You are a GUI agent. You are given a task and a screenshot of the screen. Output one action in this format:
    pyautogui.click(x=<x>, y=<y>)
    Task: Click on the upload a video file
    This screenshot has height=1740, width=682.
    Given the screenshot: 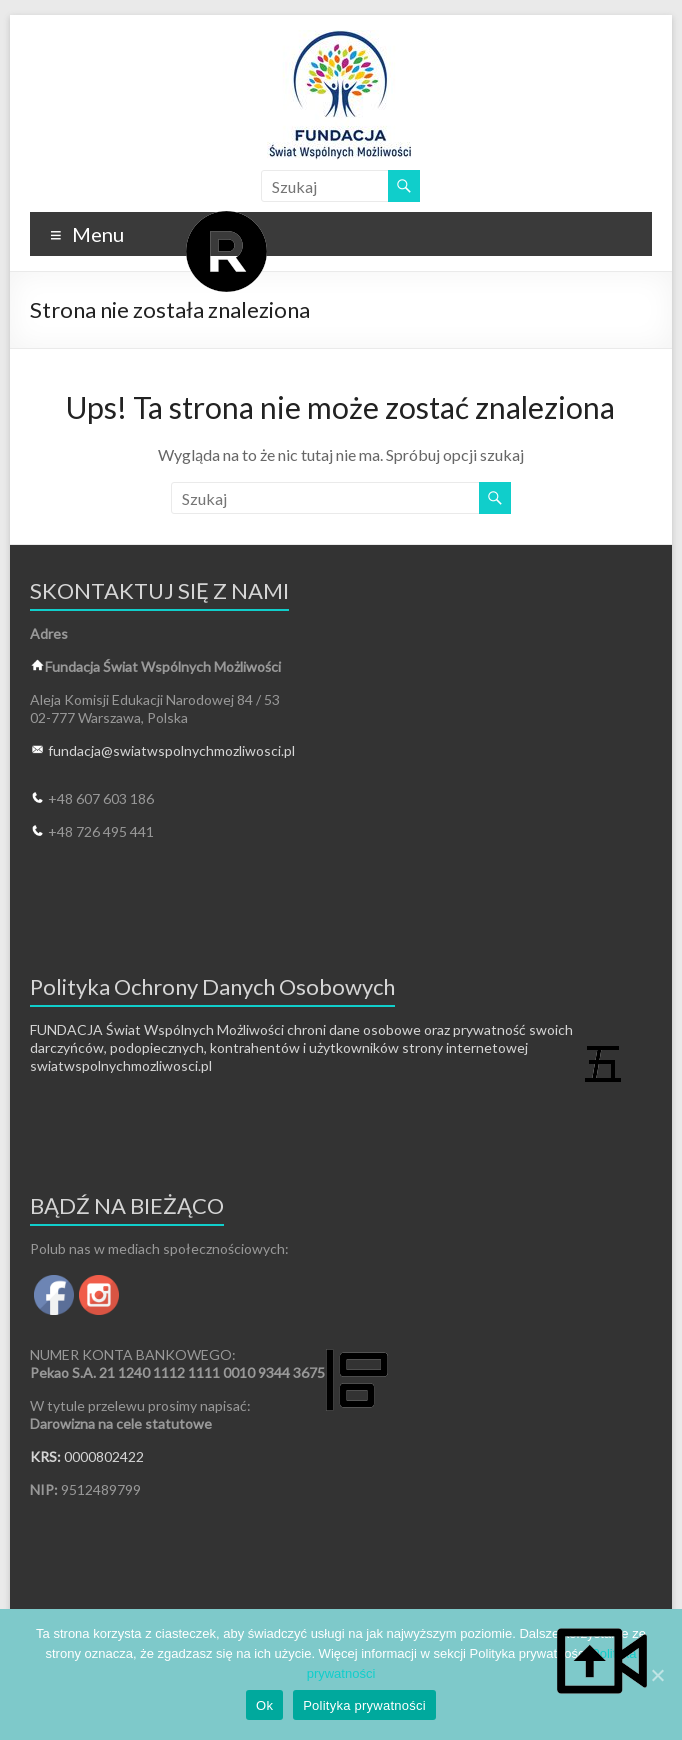 What is the action you would take?
    pyautogui.click(x=602, y=1661)
    